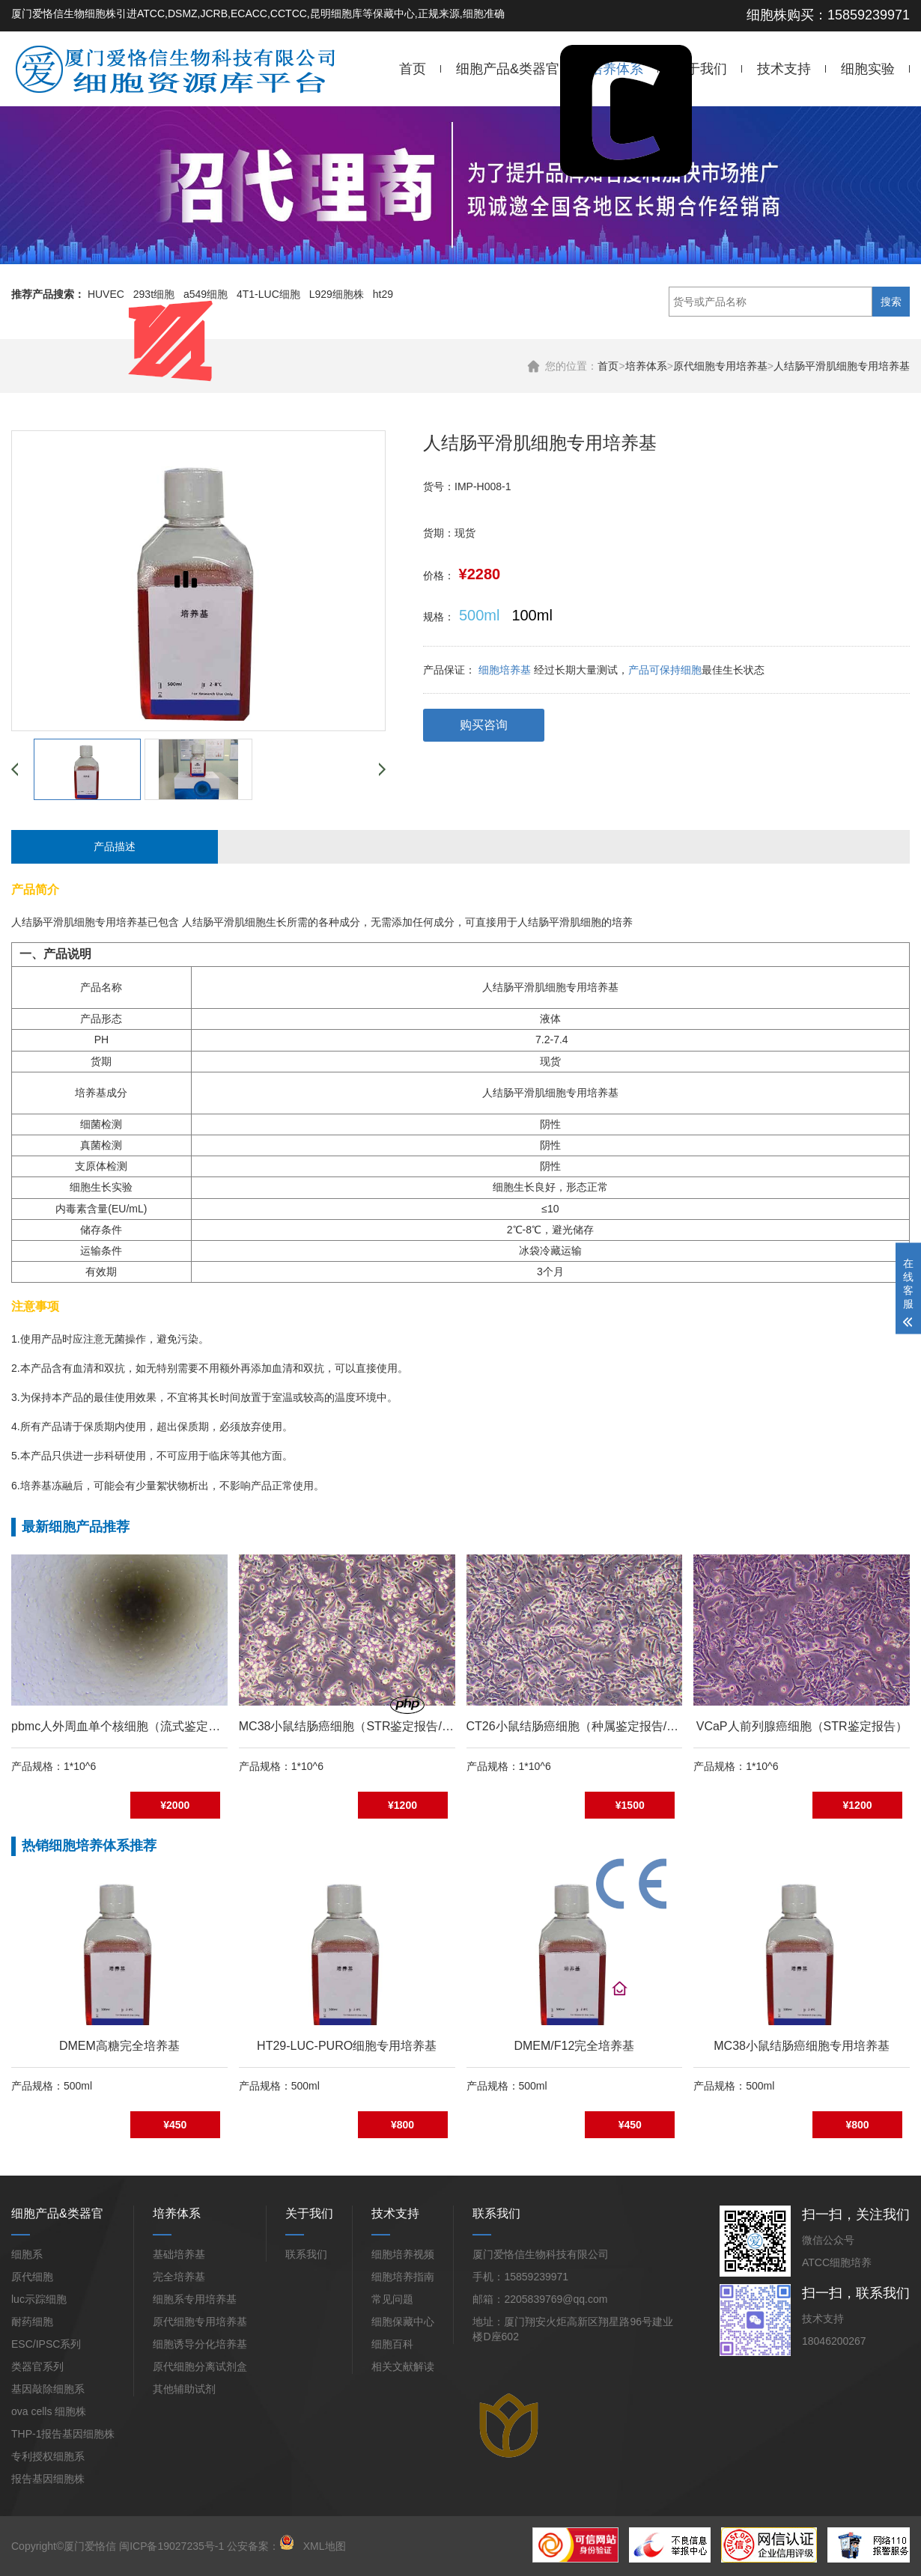  I want to click on indicates CE certification or European conformity compliance, so click(631, 1884).